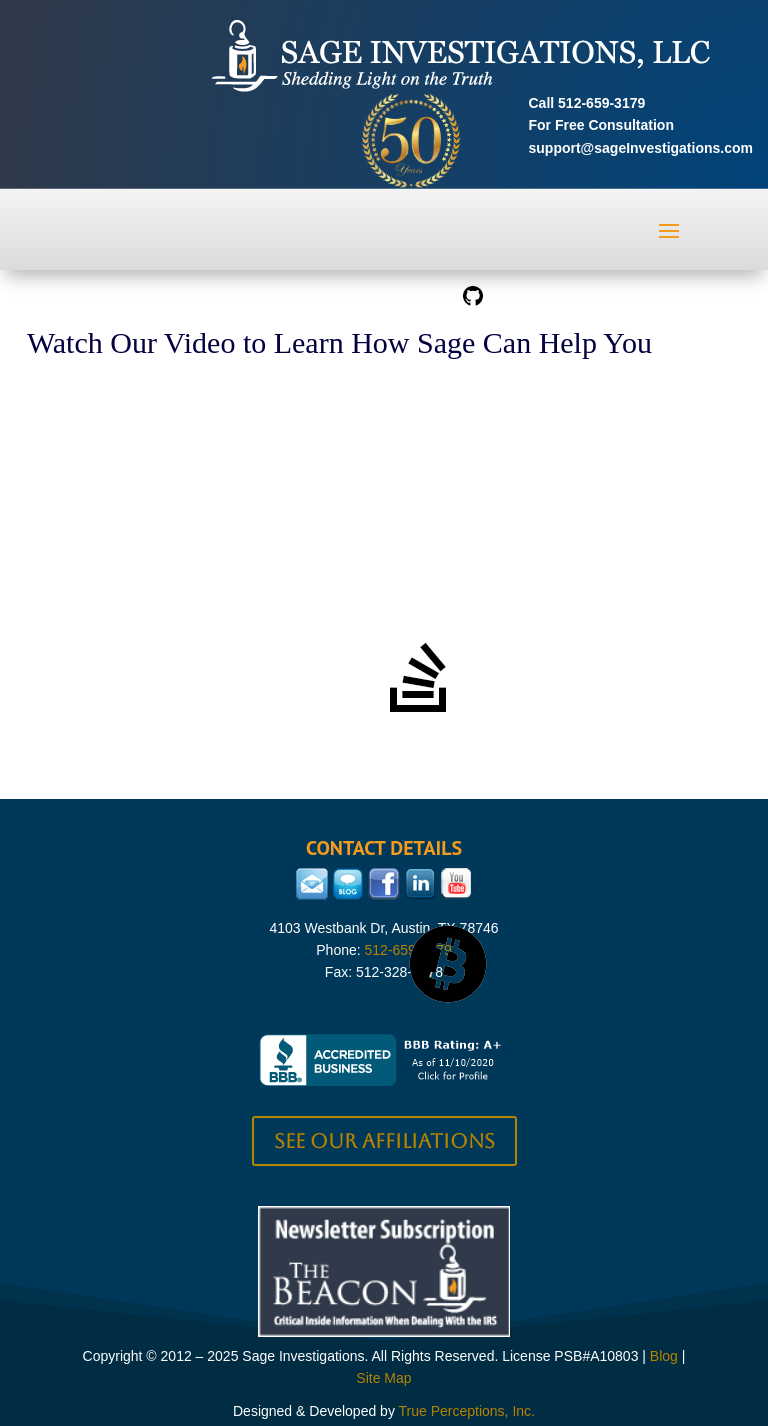 The height and width of the screenshot is (1426, 768). What do you see at coordinates (418, 677) in the screenshot?
I see `visit stack overflow website` at bounding box center [418, 677].